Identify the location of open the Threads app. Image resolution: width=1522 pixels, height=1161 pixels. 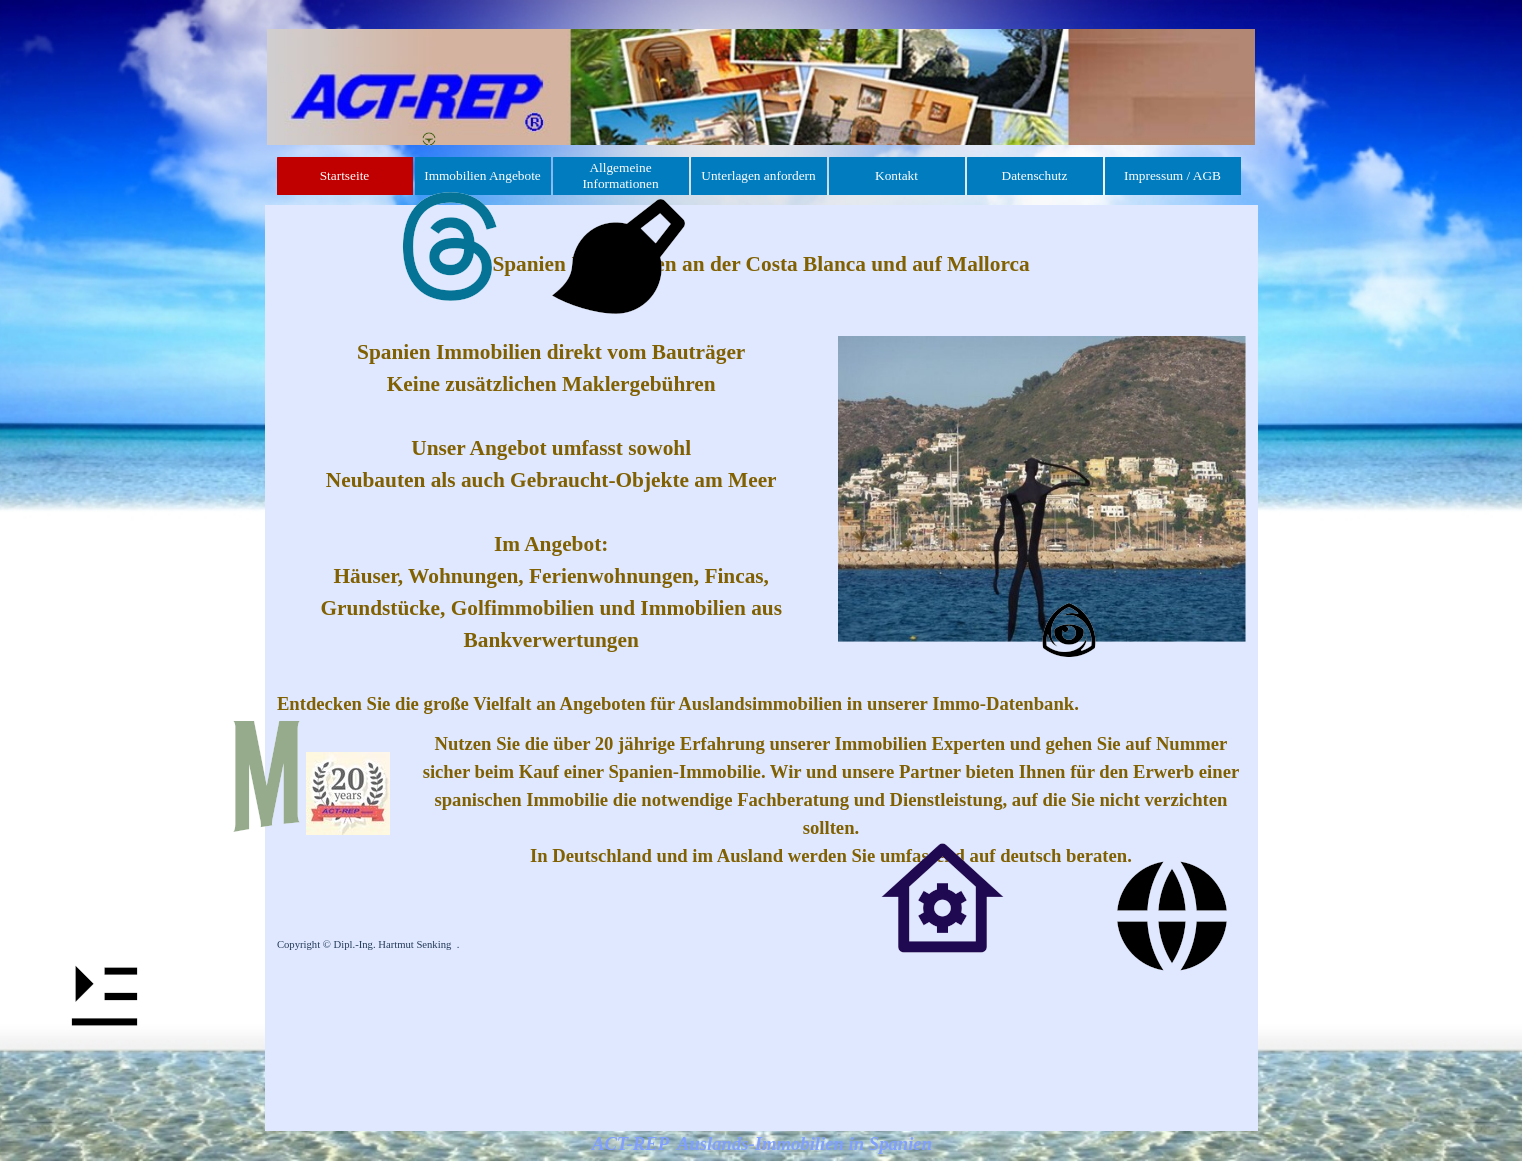
(449, 246).